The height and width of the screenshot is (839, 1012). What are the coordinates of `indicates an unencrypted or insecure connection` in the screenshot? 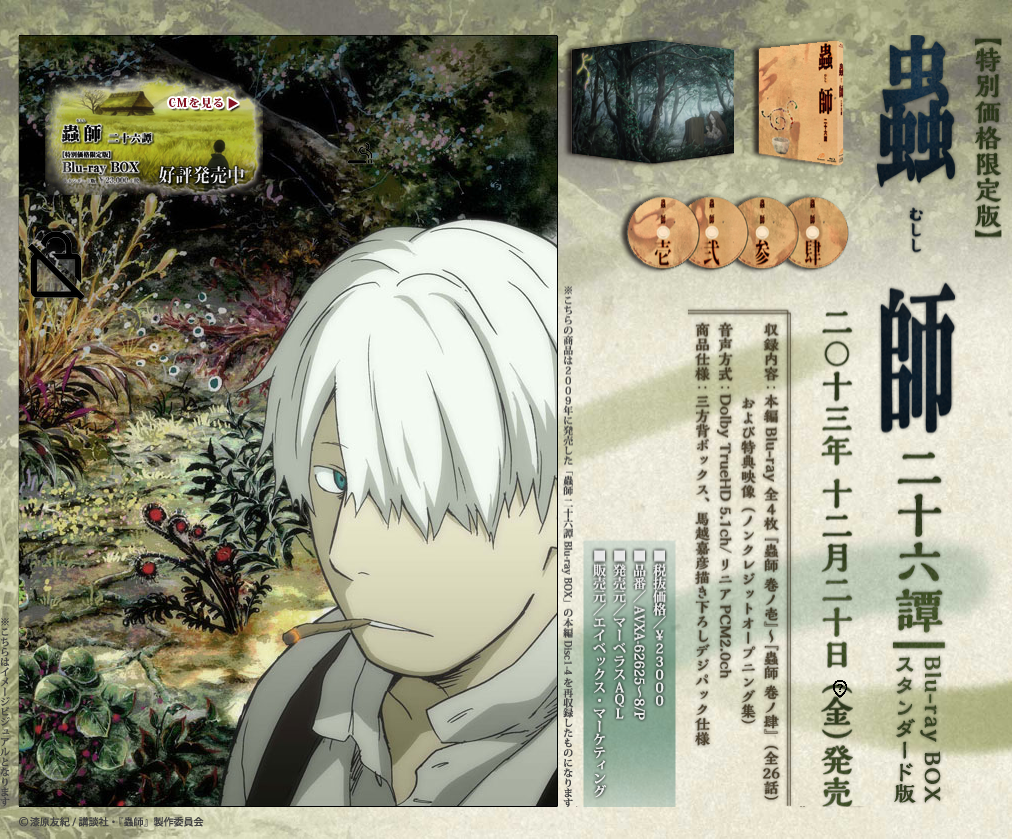 It's located at (56, 266).